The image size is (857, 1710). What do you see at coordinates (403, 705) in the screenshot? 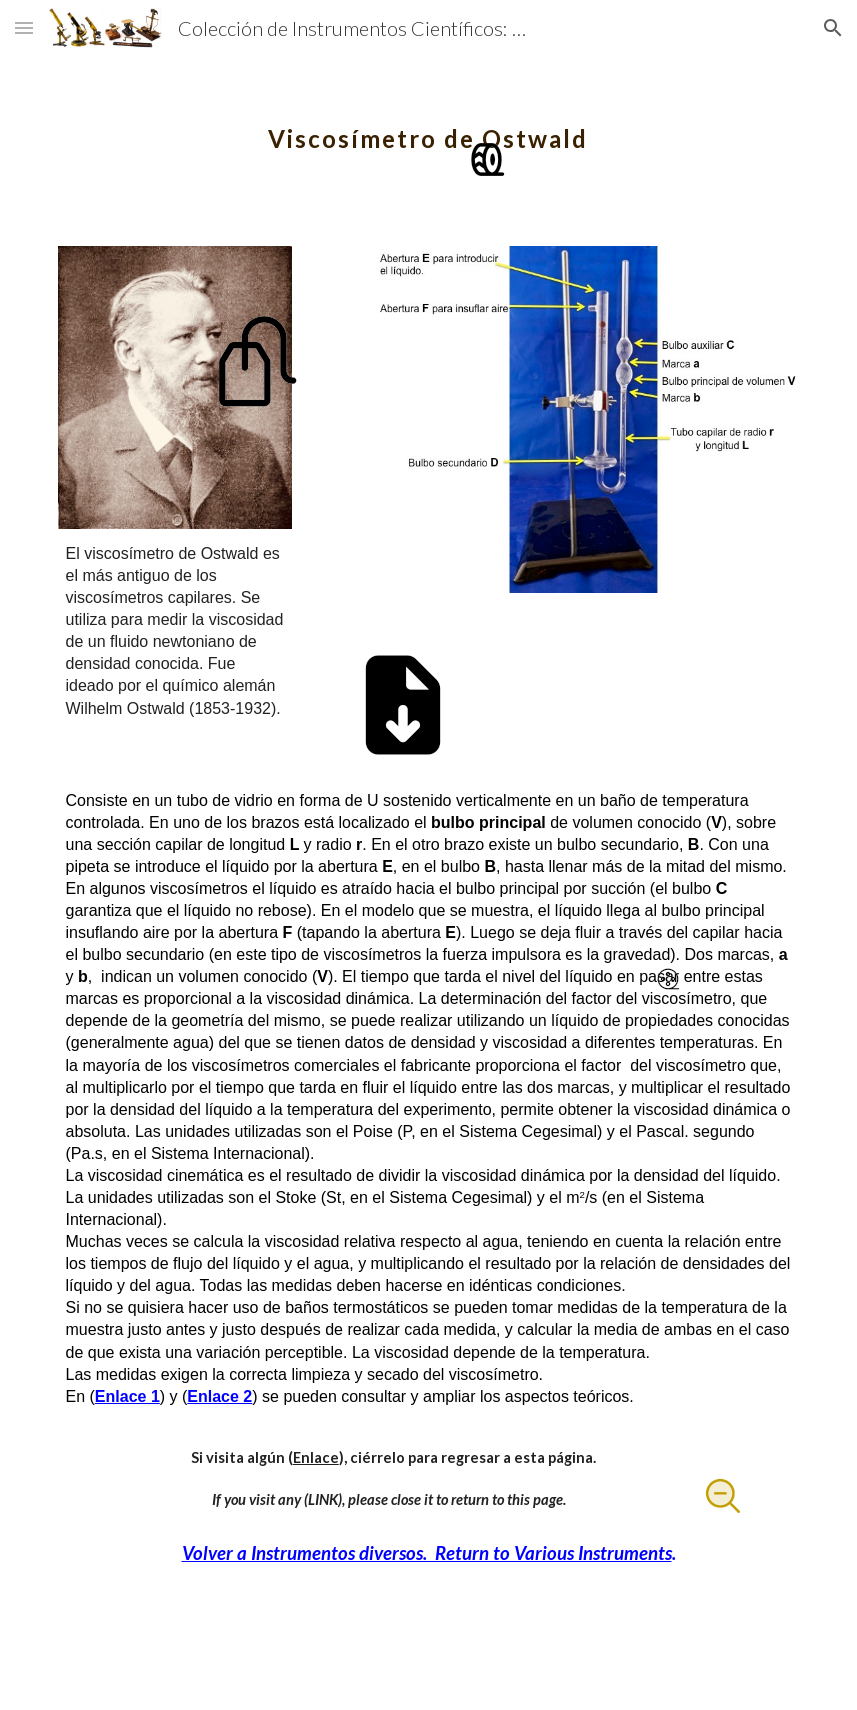
I see `download file` at bounding box center [403, 705].